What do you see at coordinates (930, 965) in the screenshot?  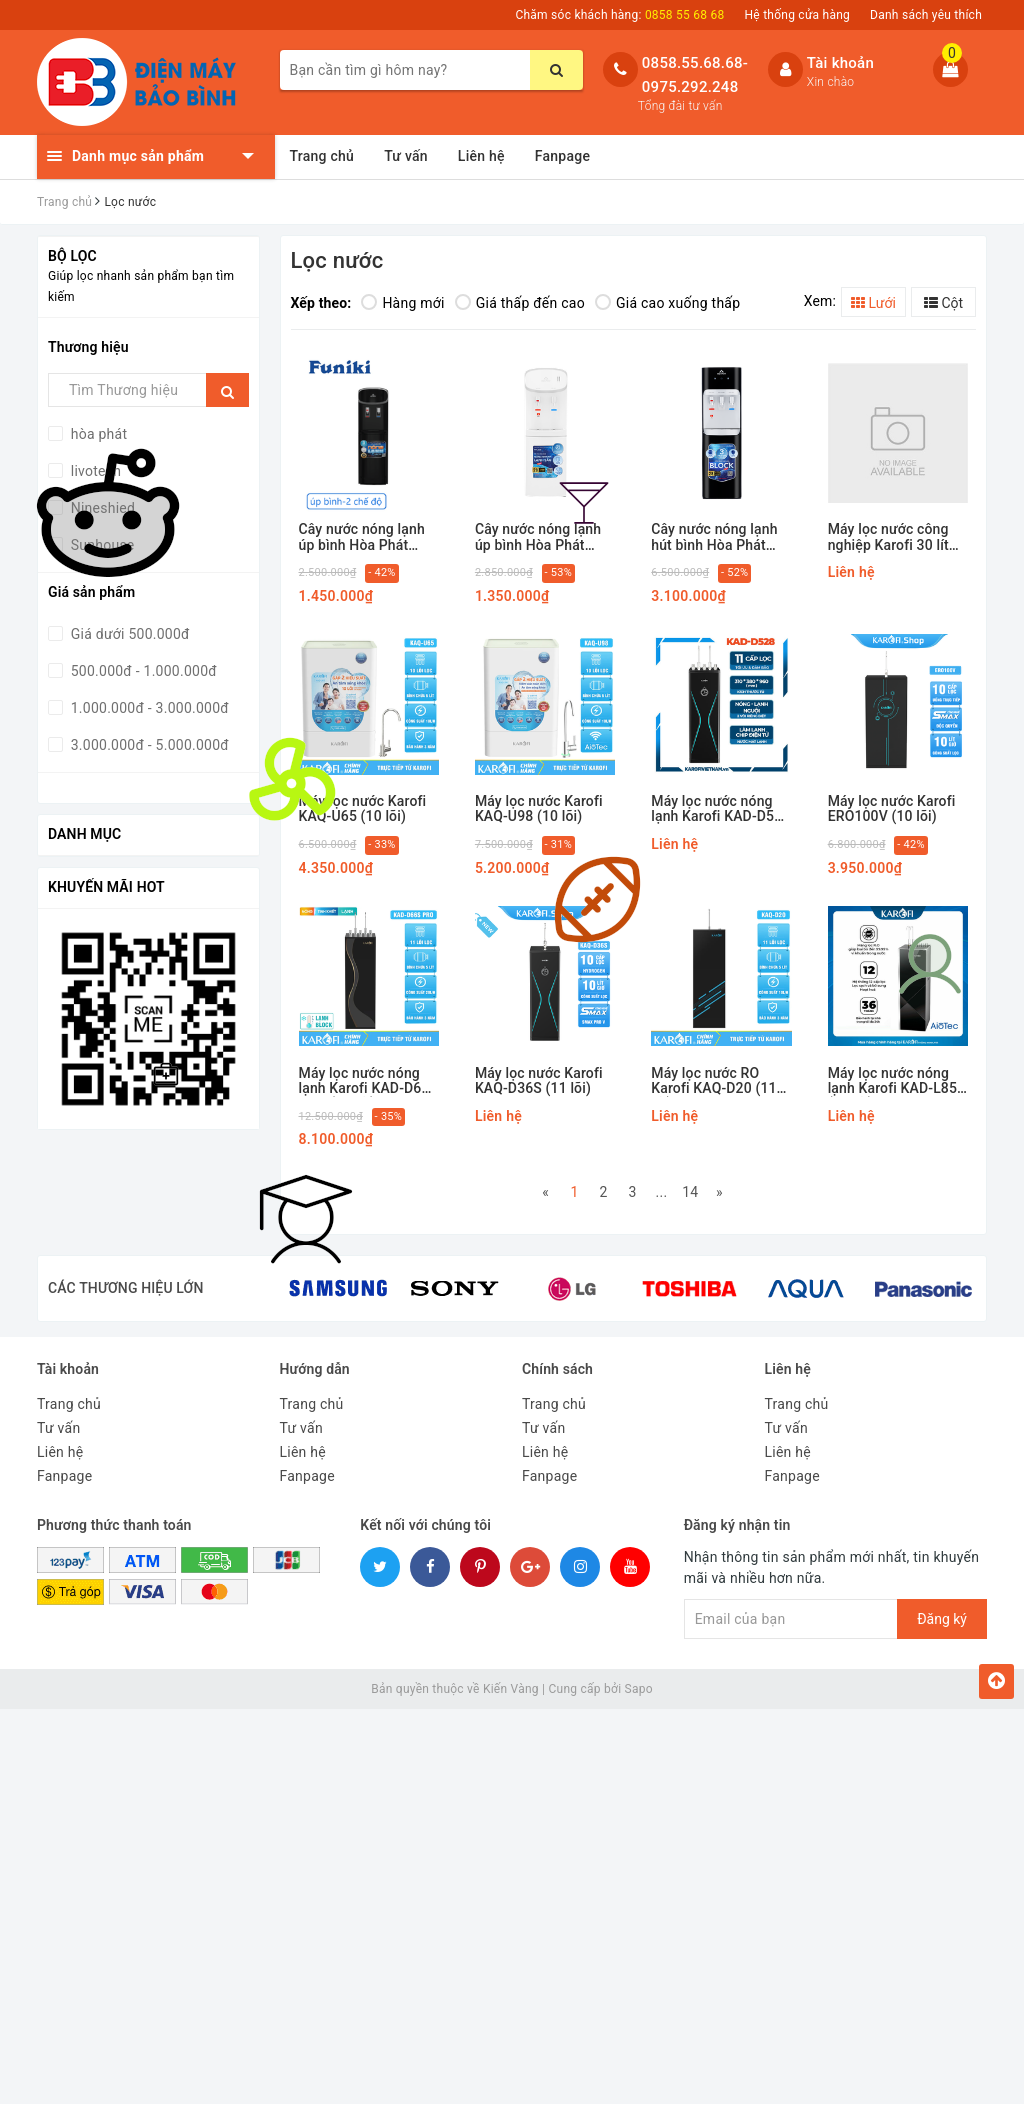 I see `view your profile` at bounding box center [930, 965].